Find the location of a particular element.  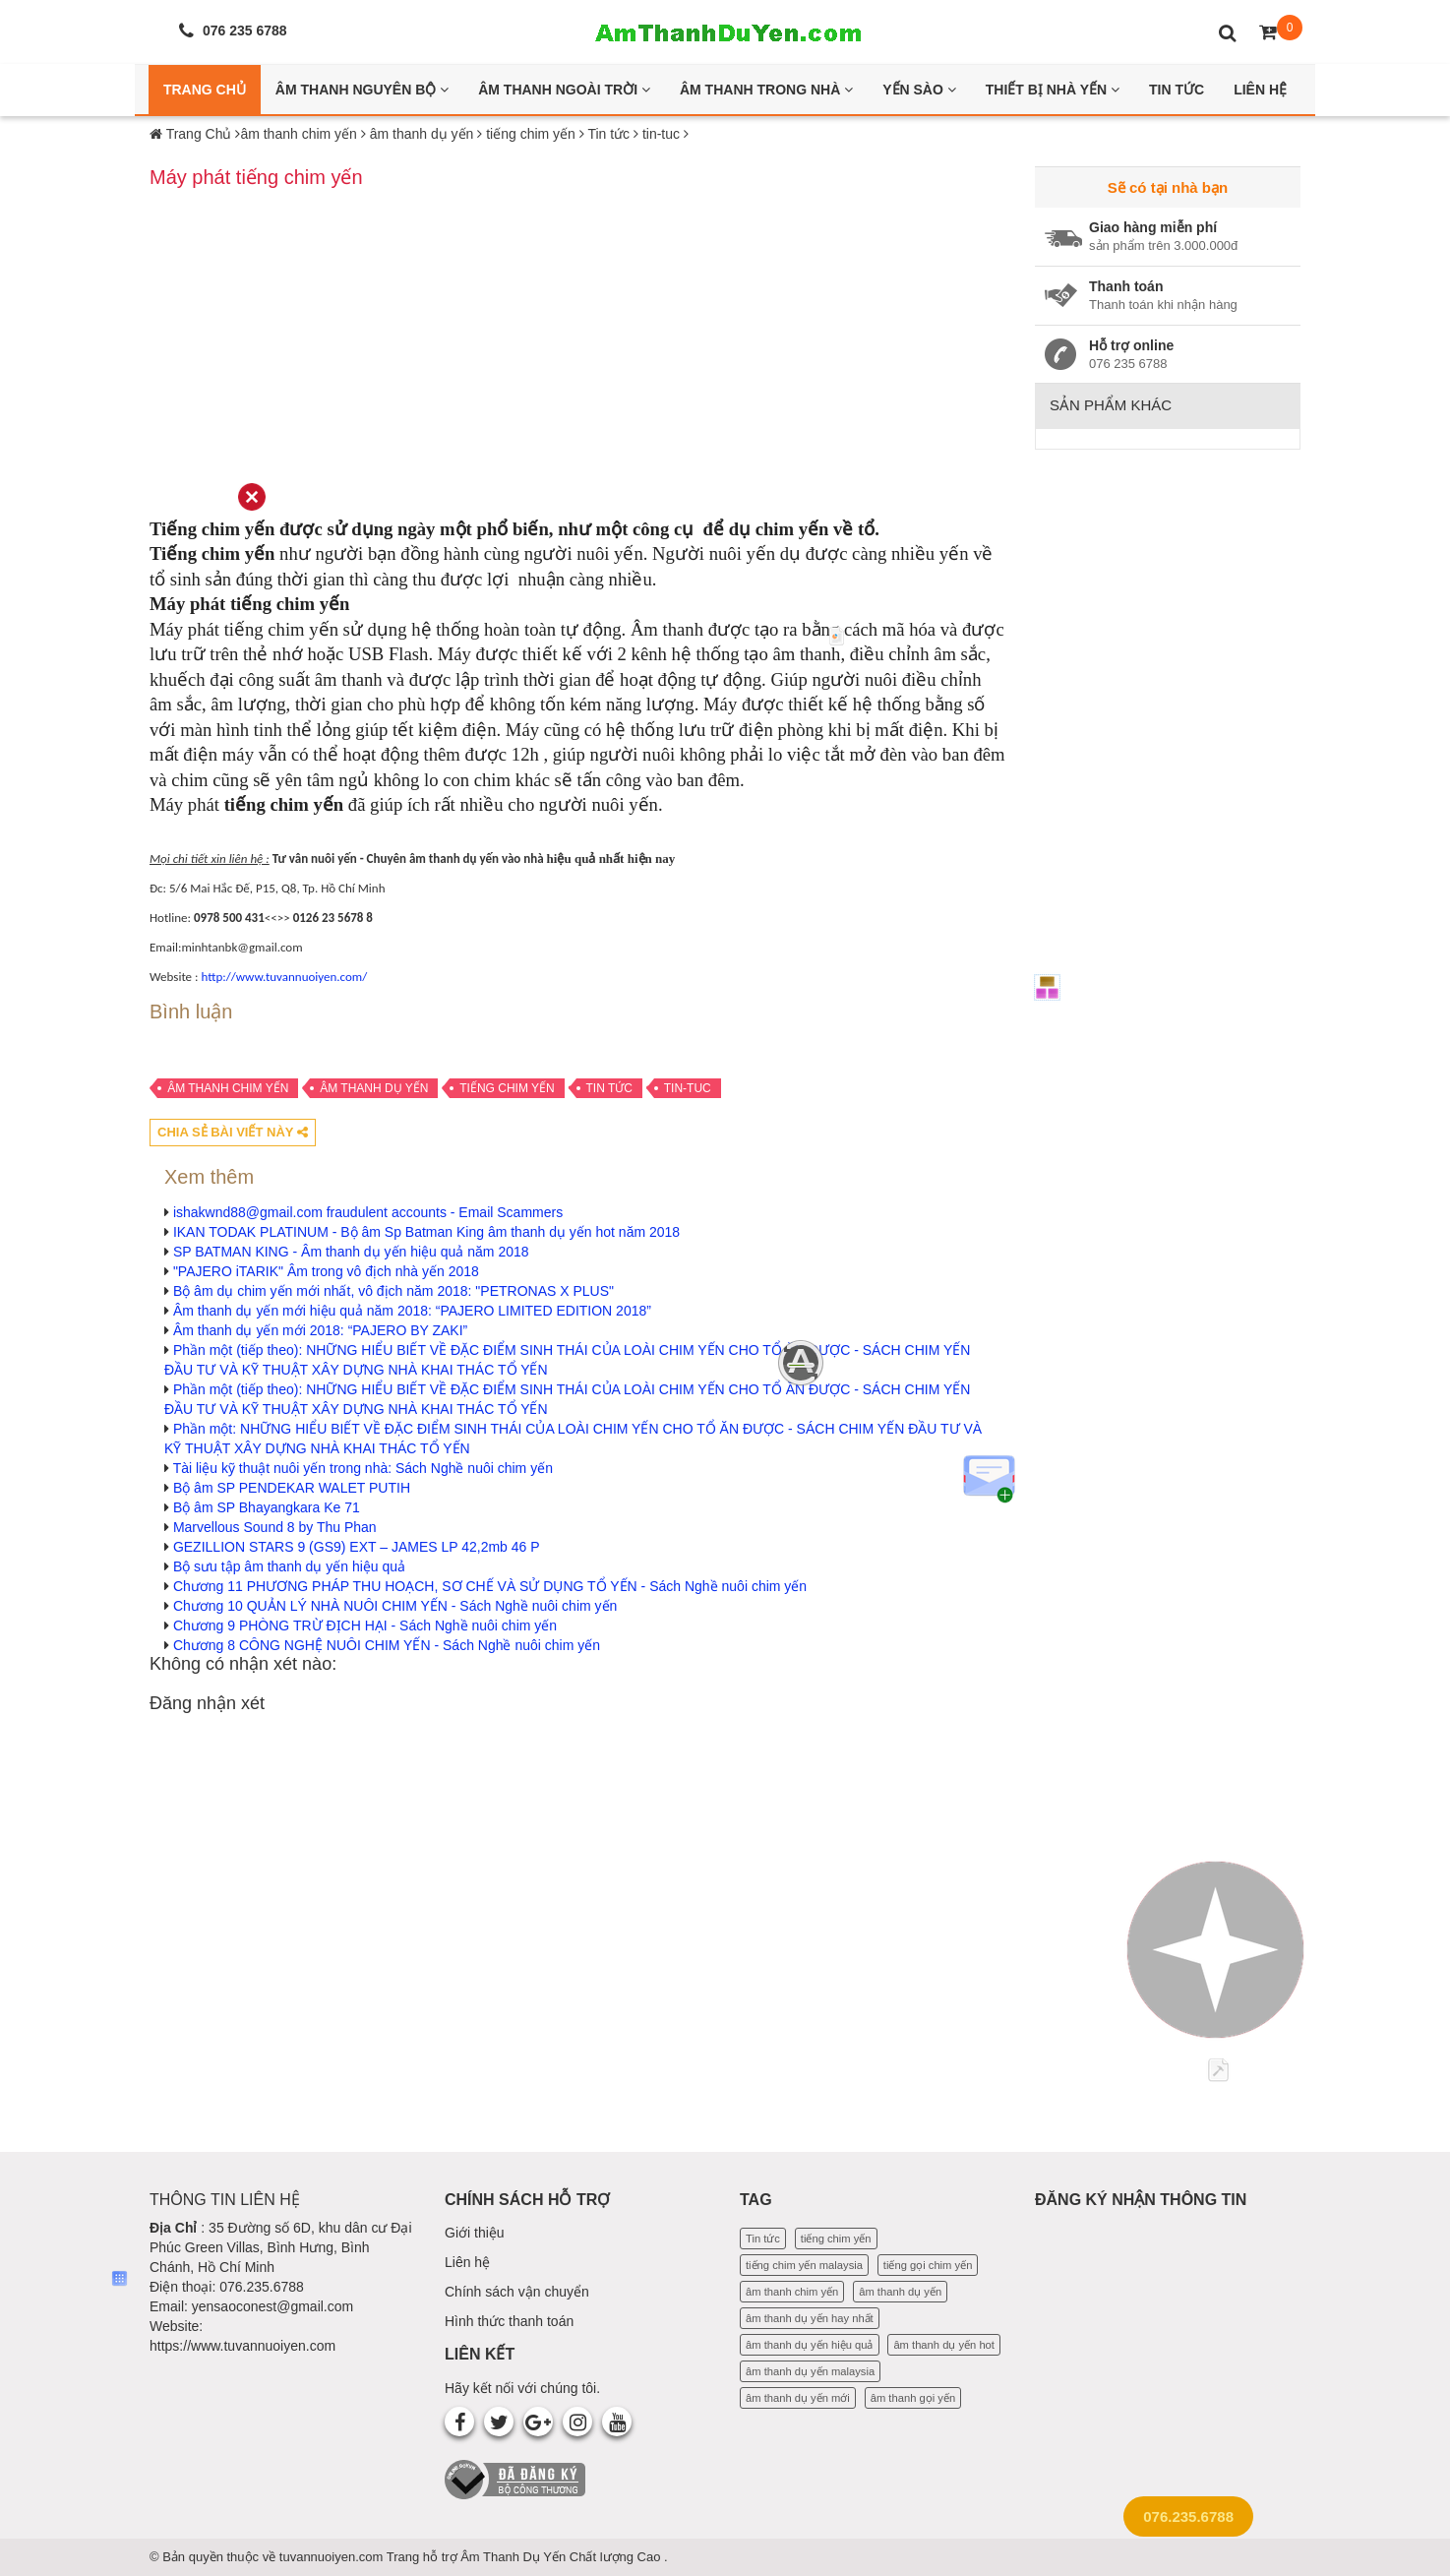

a makefile or build configuration file is located at coordinates (1218, 2069).